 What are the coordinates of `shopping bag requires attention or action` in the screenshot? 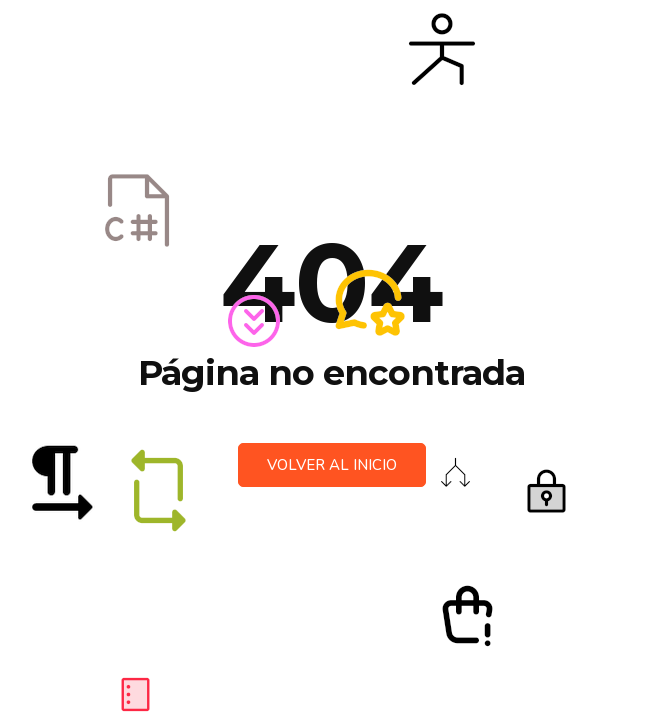 It's located at (467, 614).